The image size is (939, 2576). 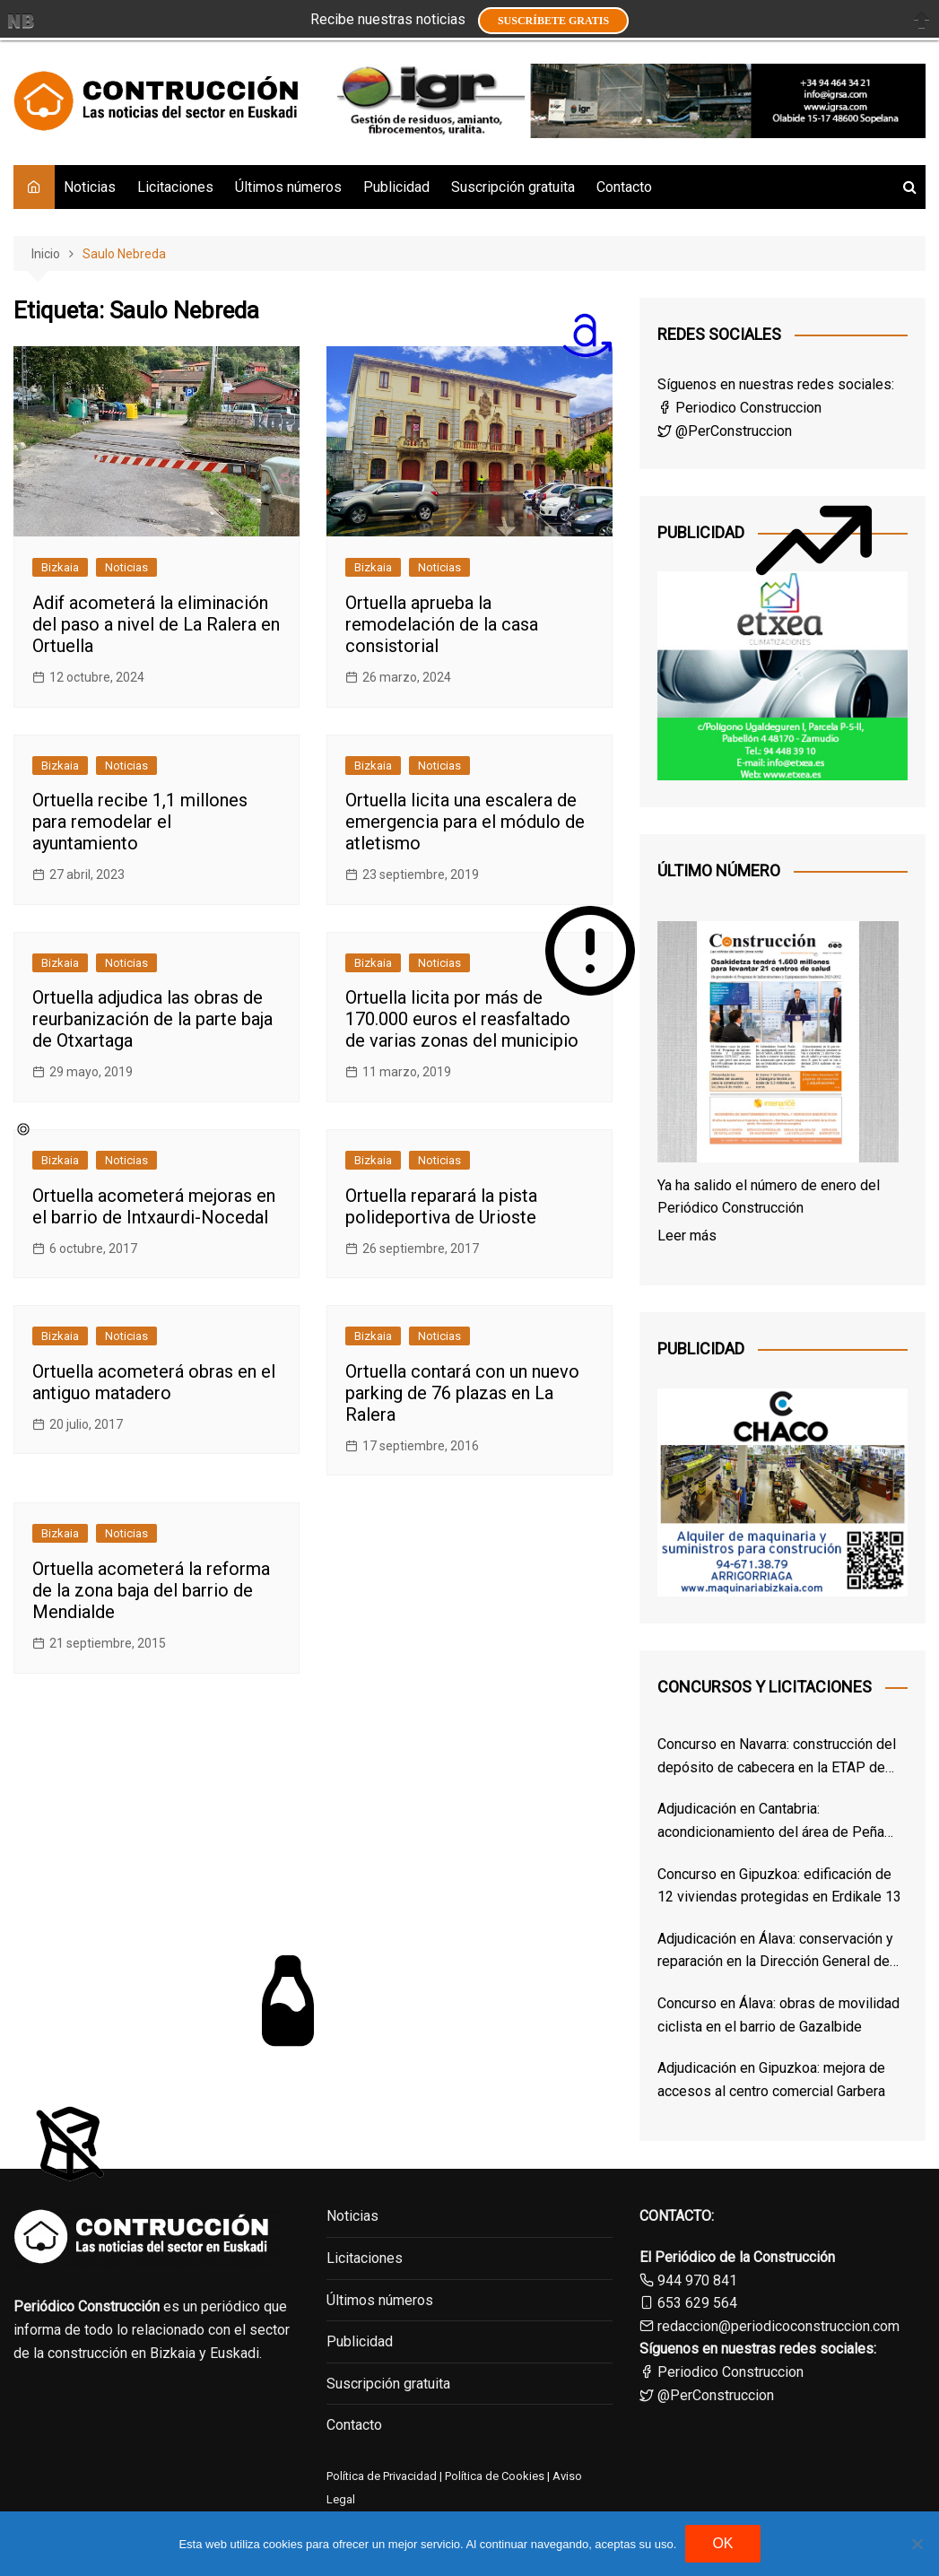 I want to click on view beverage or drink options, so click(x=288, y=2003).